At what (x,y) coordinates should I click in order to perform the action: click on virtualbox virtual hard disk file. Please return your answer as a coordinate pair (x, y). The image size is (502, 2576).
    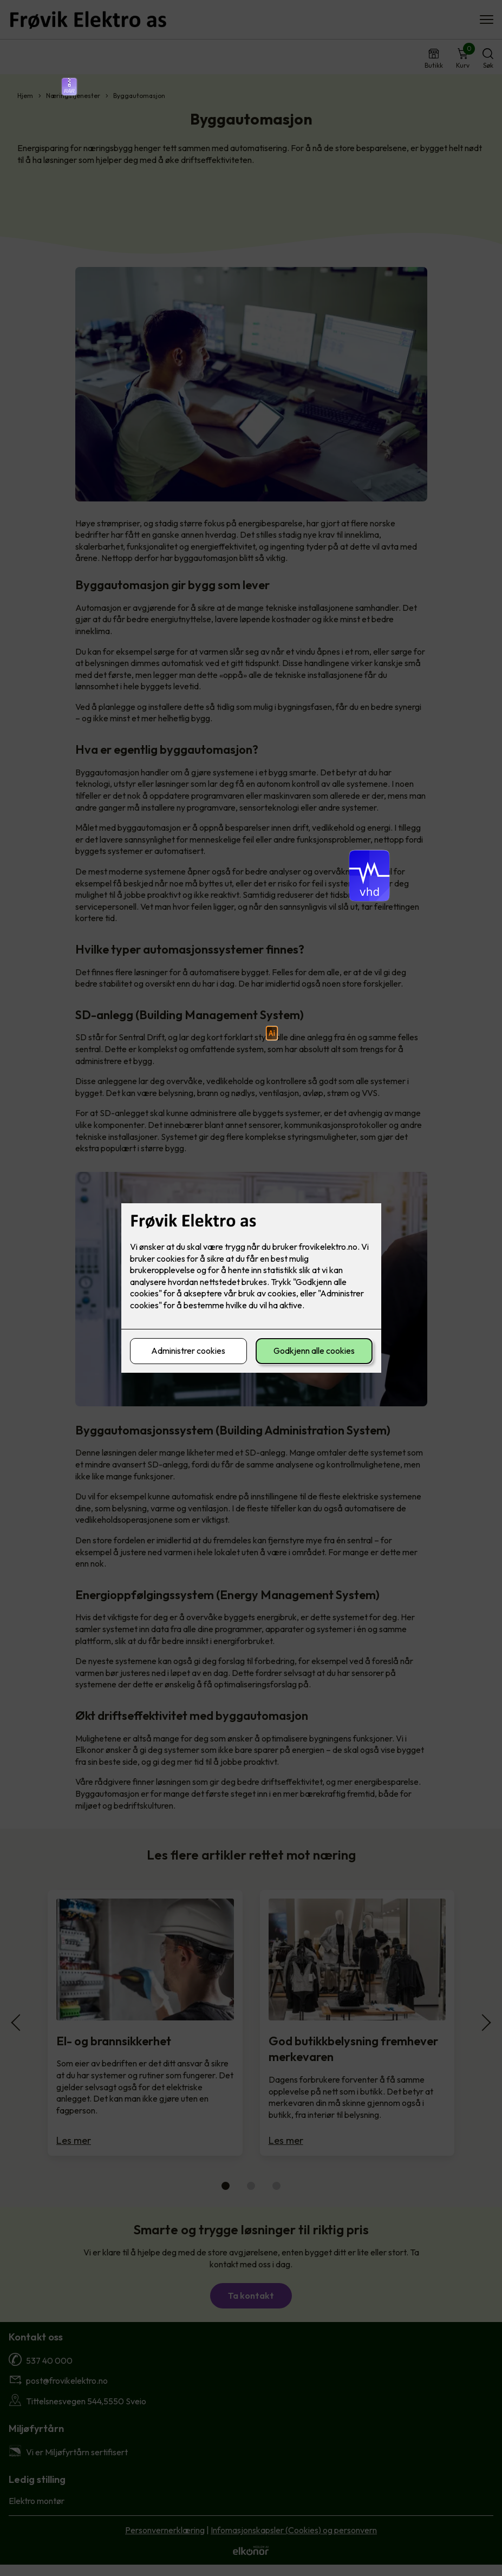
    Looking at the image, I should click on (369, 876).